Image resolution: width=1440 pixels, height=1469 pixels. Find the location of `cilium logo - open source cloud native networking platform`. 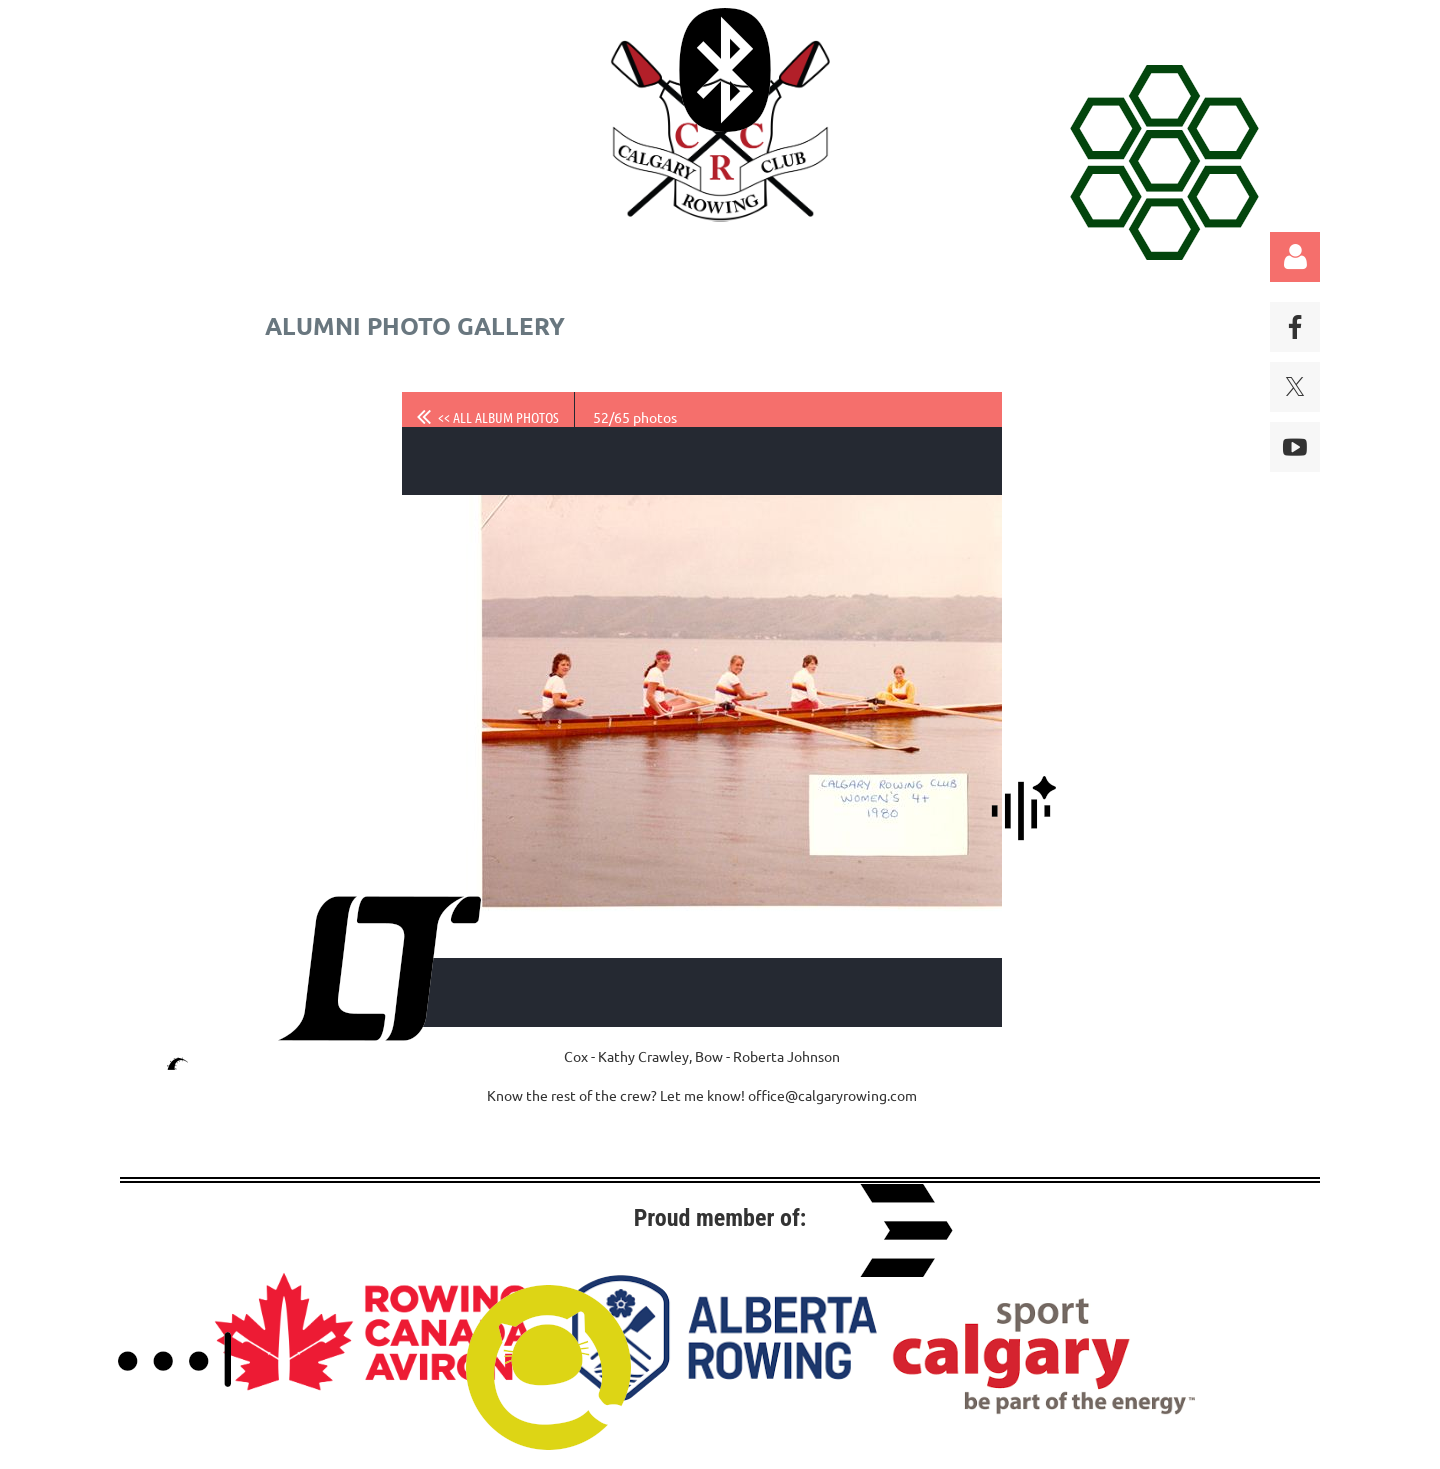

cilium logo - open source cloud native networking platform is located at coordinates (1164, 162).